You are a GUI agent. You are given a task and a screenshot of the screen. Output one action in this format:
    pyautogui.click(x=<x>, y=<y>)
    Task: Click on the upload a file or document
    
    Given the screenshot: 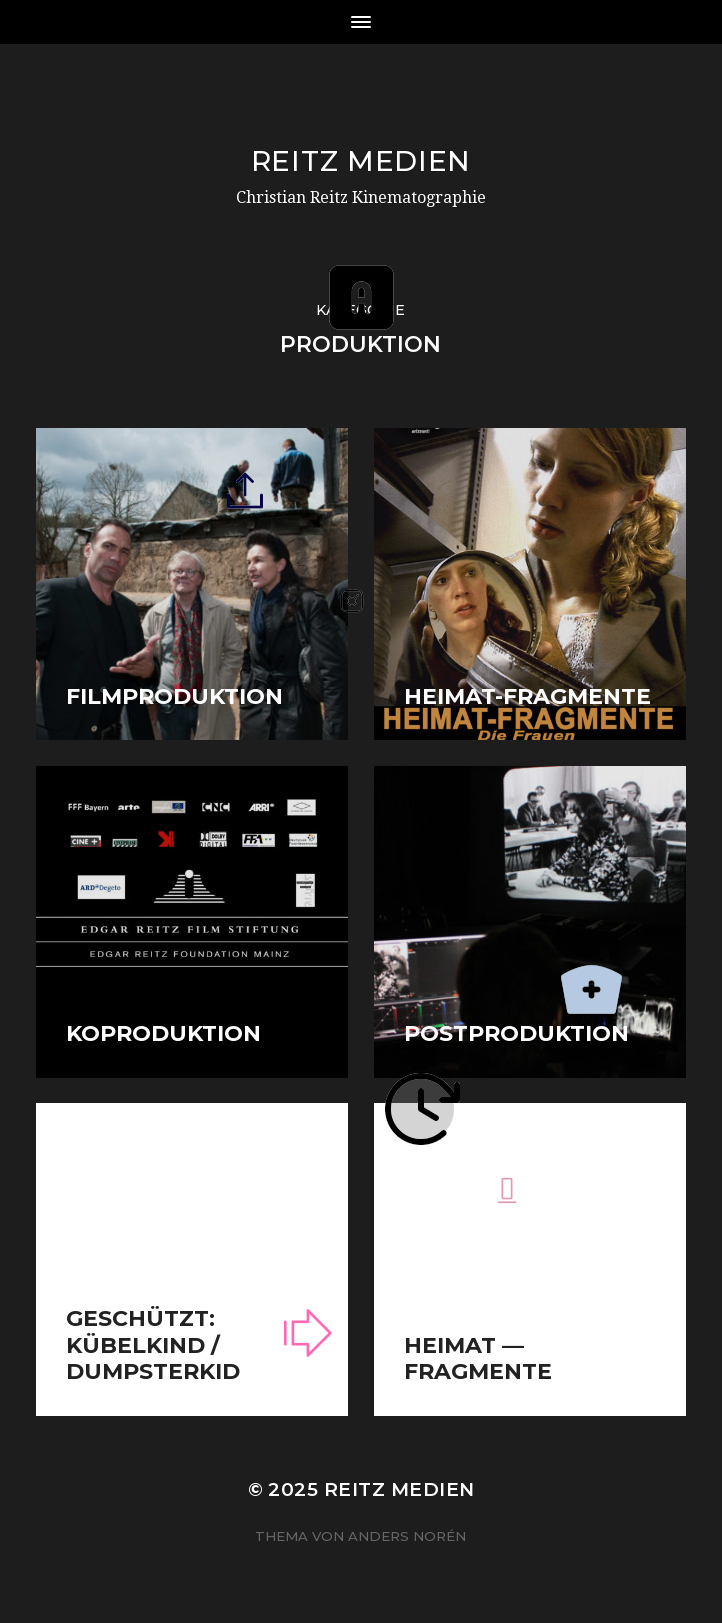 What is the action you would take?
    pyautogui.click(x=245, y=492)
    